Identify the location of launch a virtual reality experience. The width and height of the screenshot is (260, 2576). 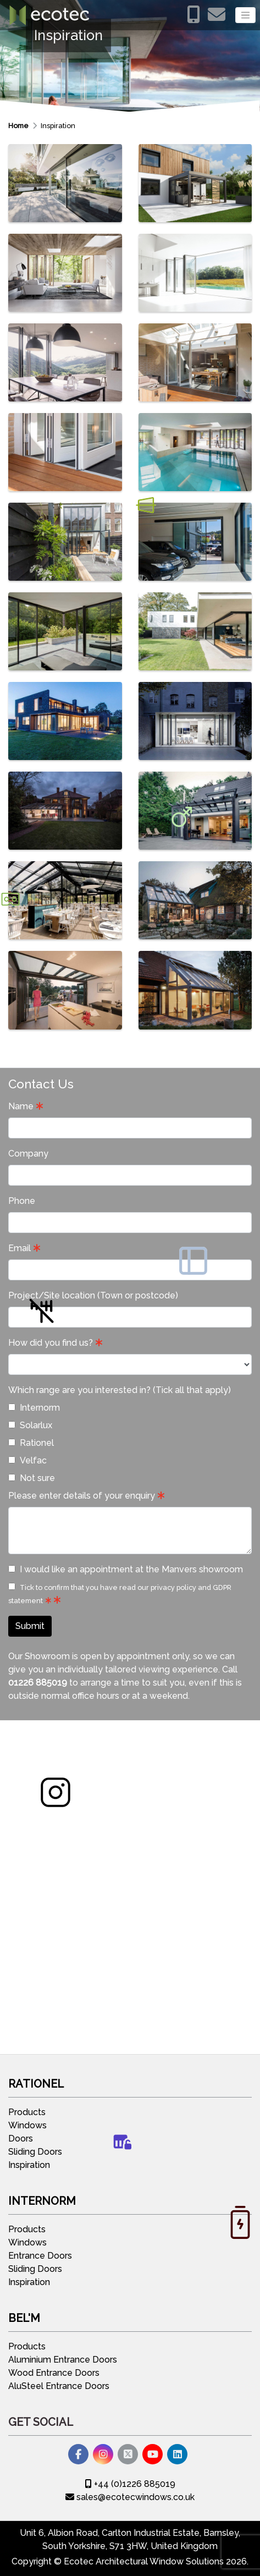
(10, 899).